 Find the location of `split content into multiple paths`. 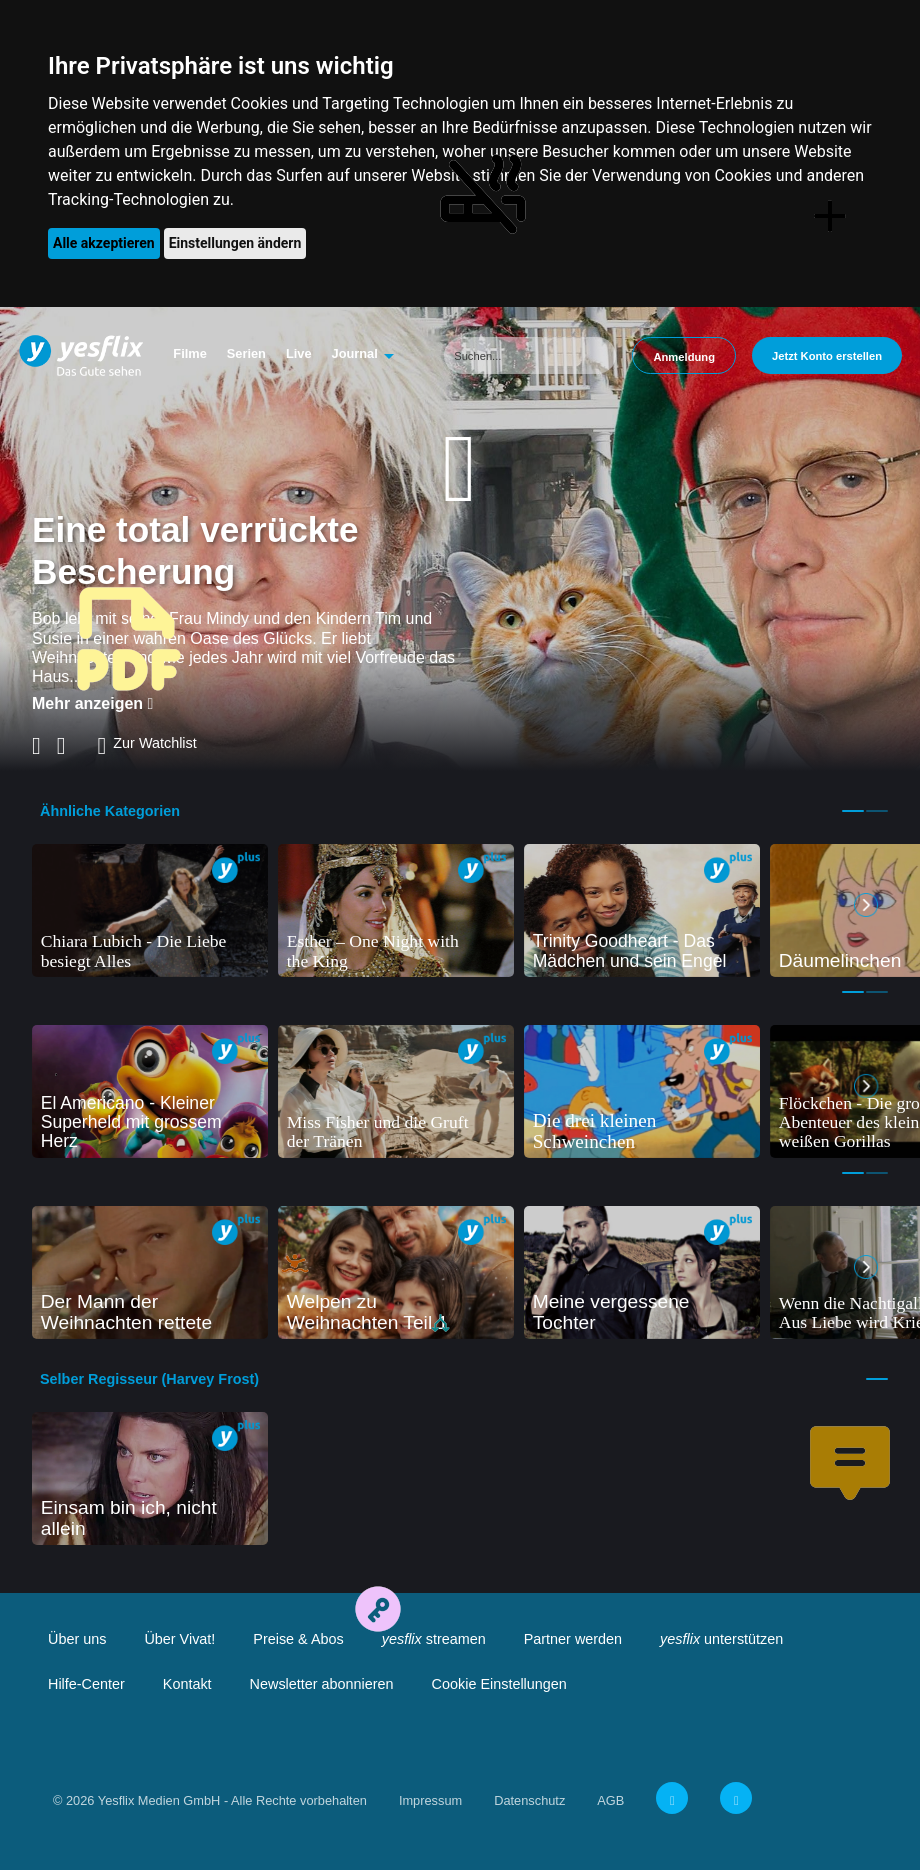

split content into multiple paths is located at coordinates (440, 1323).